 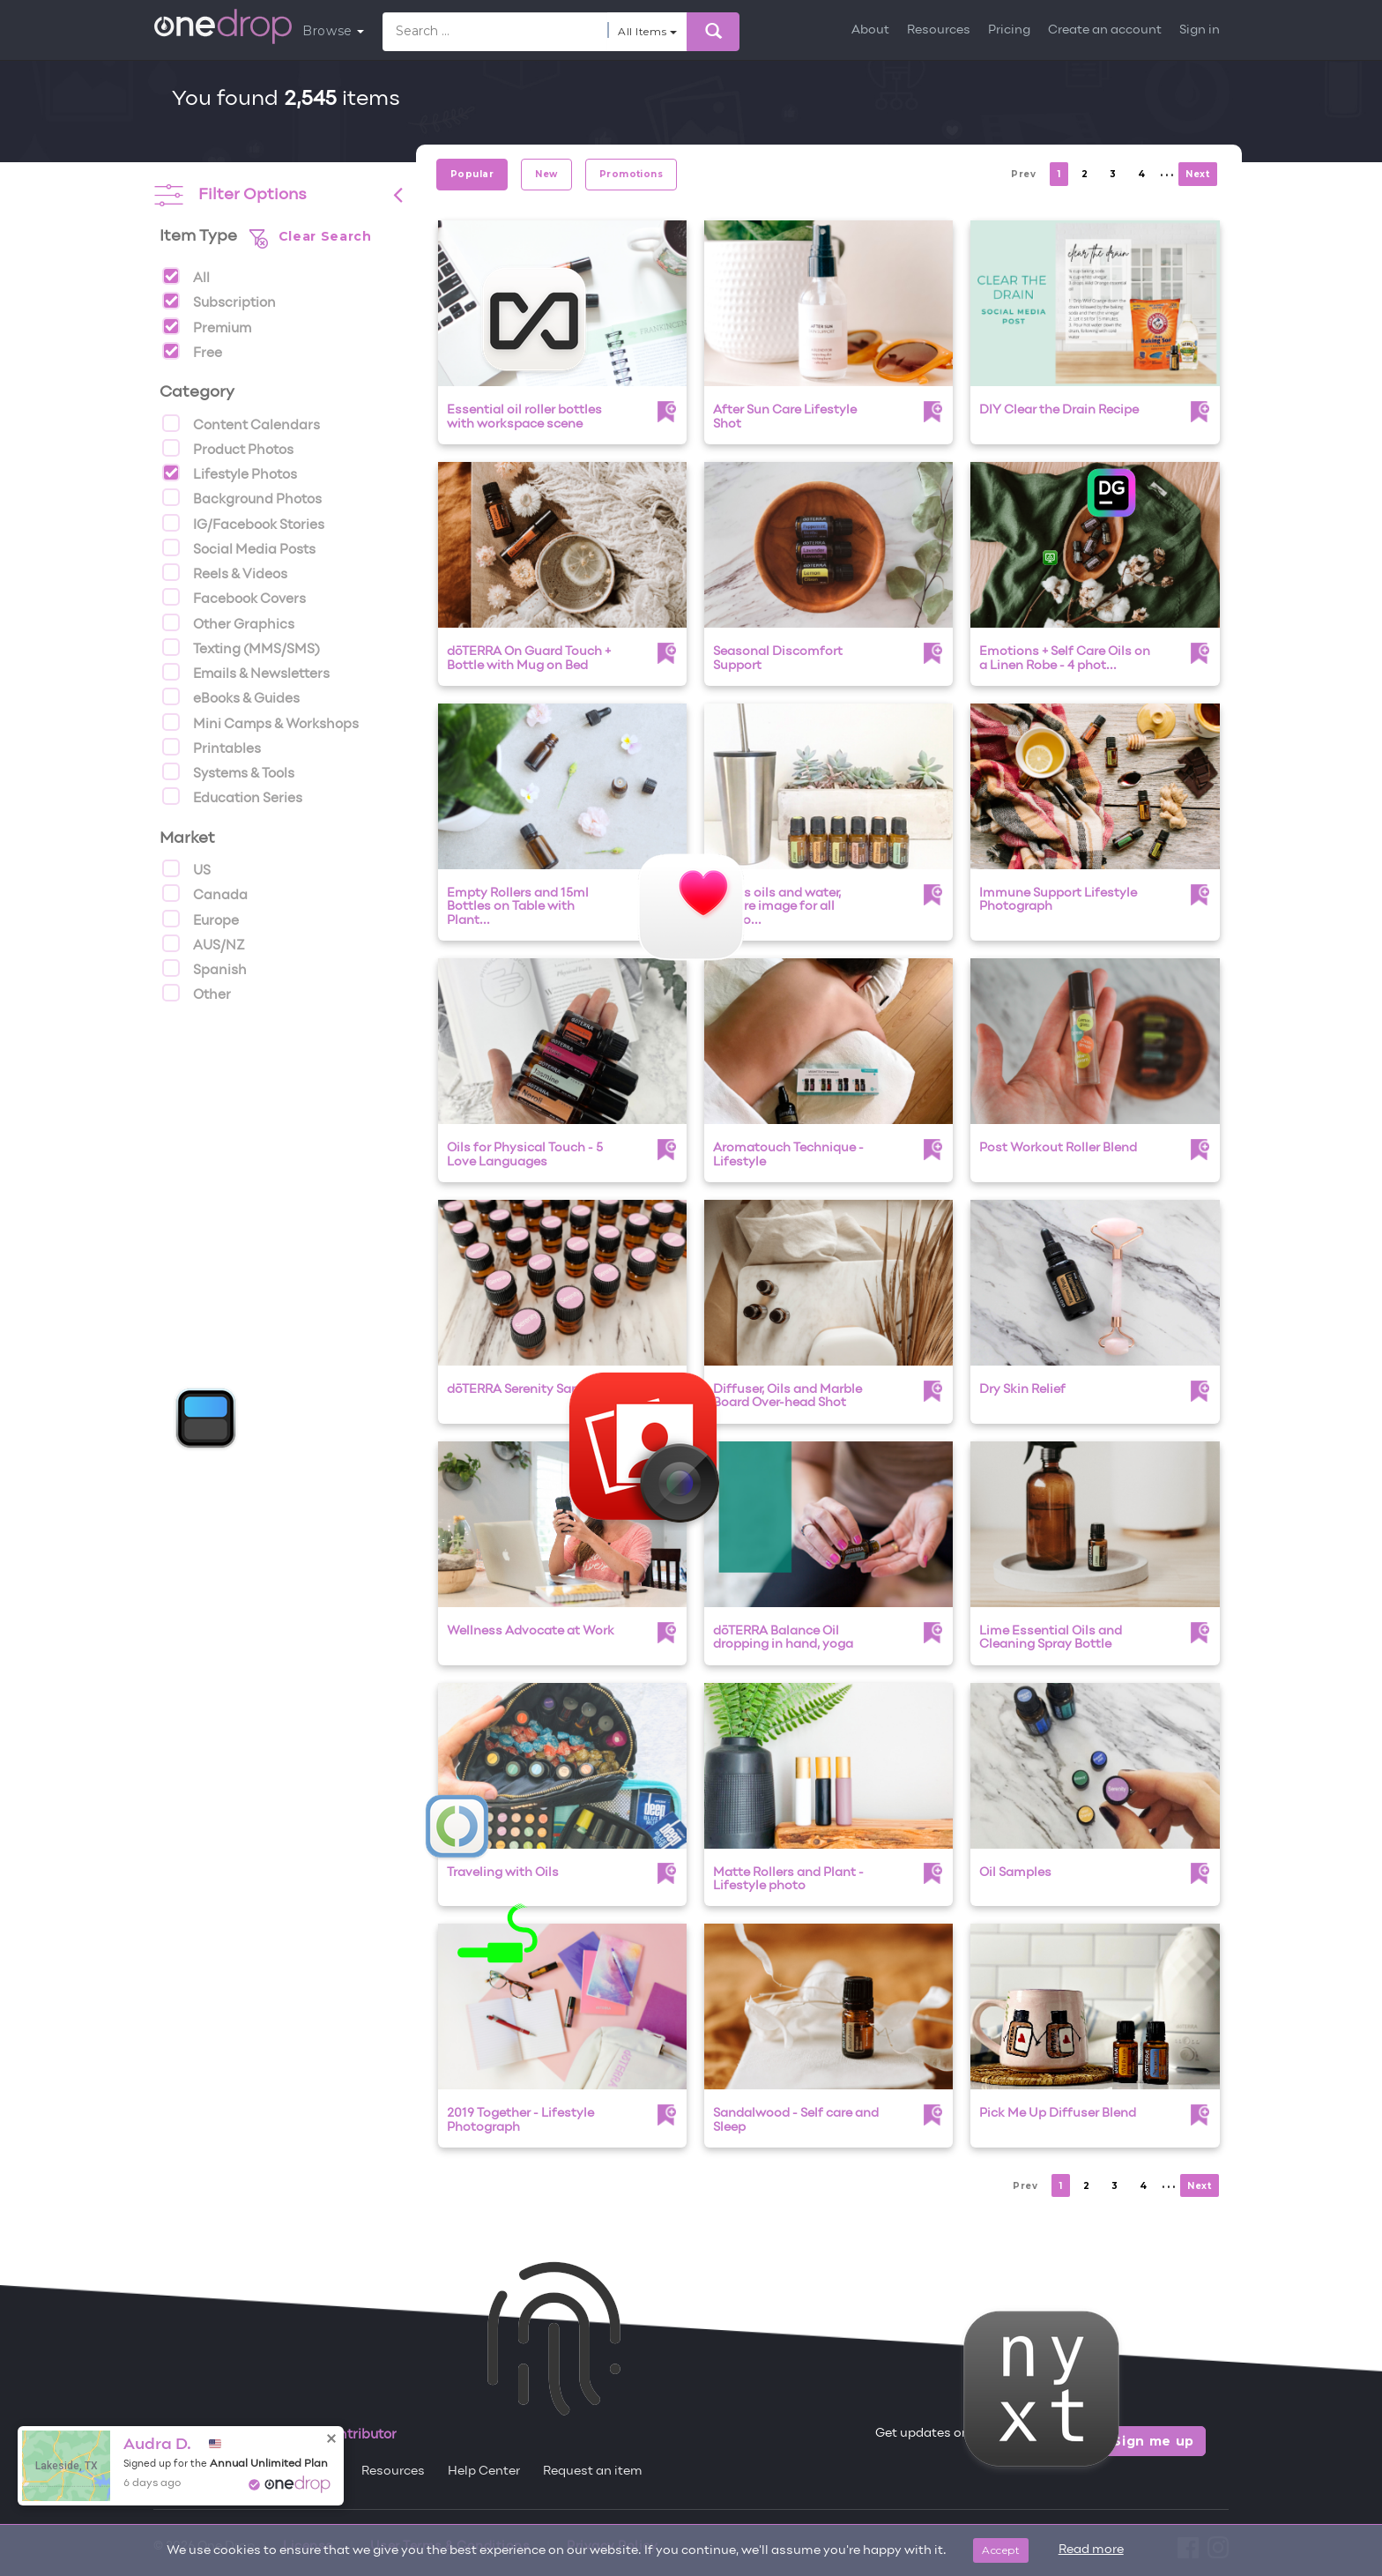 What do you see at coordinates (643, 1446) in the screenshot?
I see `open cheese webcam app` at bounding box center [643, 1446].